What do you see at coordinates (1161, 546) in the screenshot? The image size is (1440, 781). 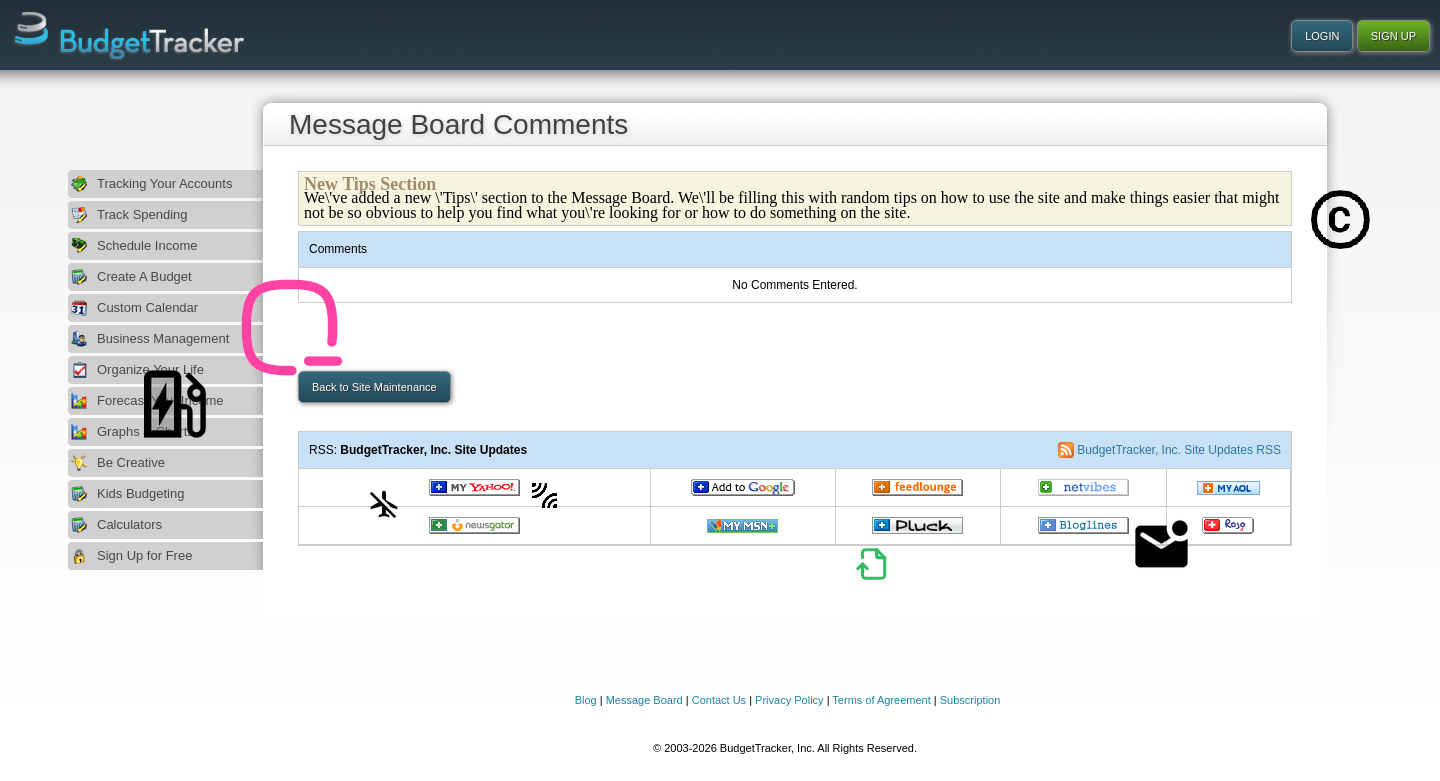 I see `indicates an unread email in your inbox` at bounding box center [1161, 546].